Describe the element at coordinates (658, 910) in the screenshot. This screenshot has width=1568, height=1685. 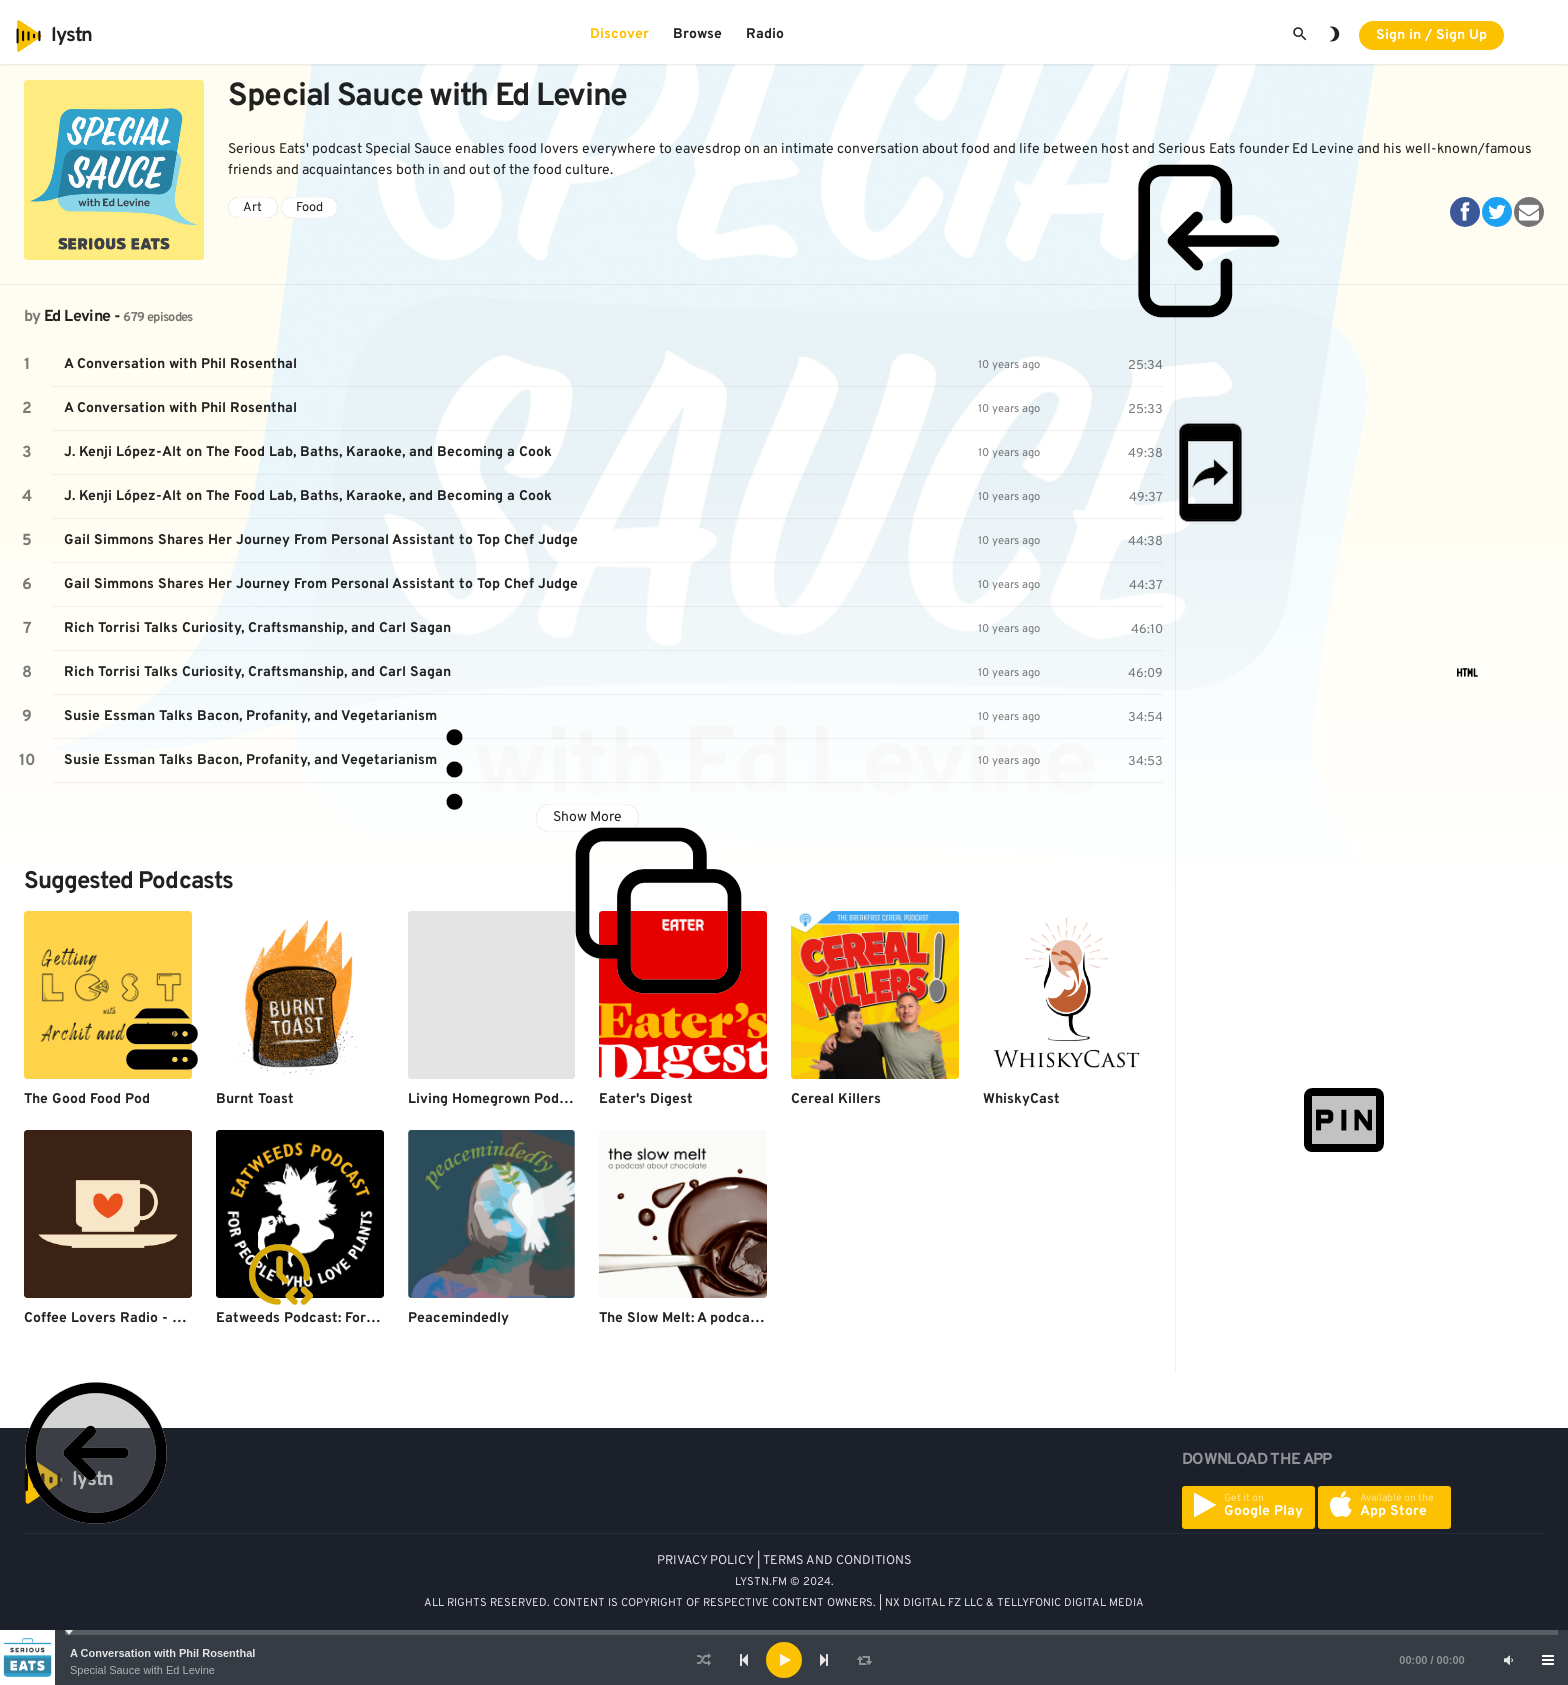
I see `copy to clipboard` at that location.